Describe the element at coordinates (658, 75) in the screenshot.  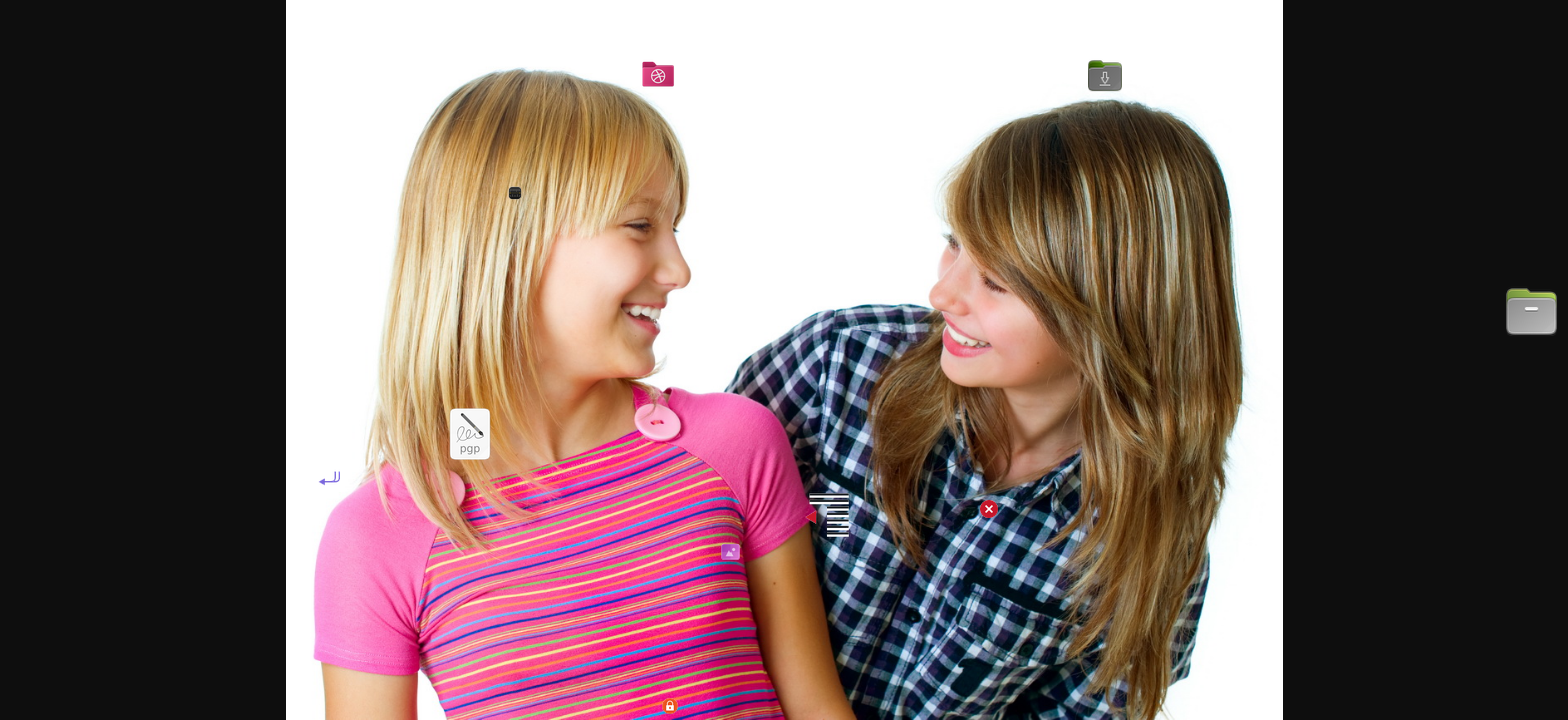
I see `folder containing Dribbble design assets` at that location.